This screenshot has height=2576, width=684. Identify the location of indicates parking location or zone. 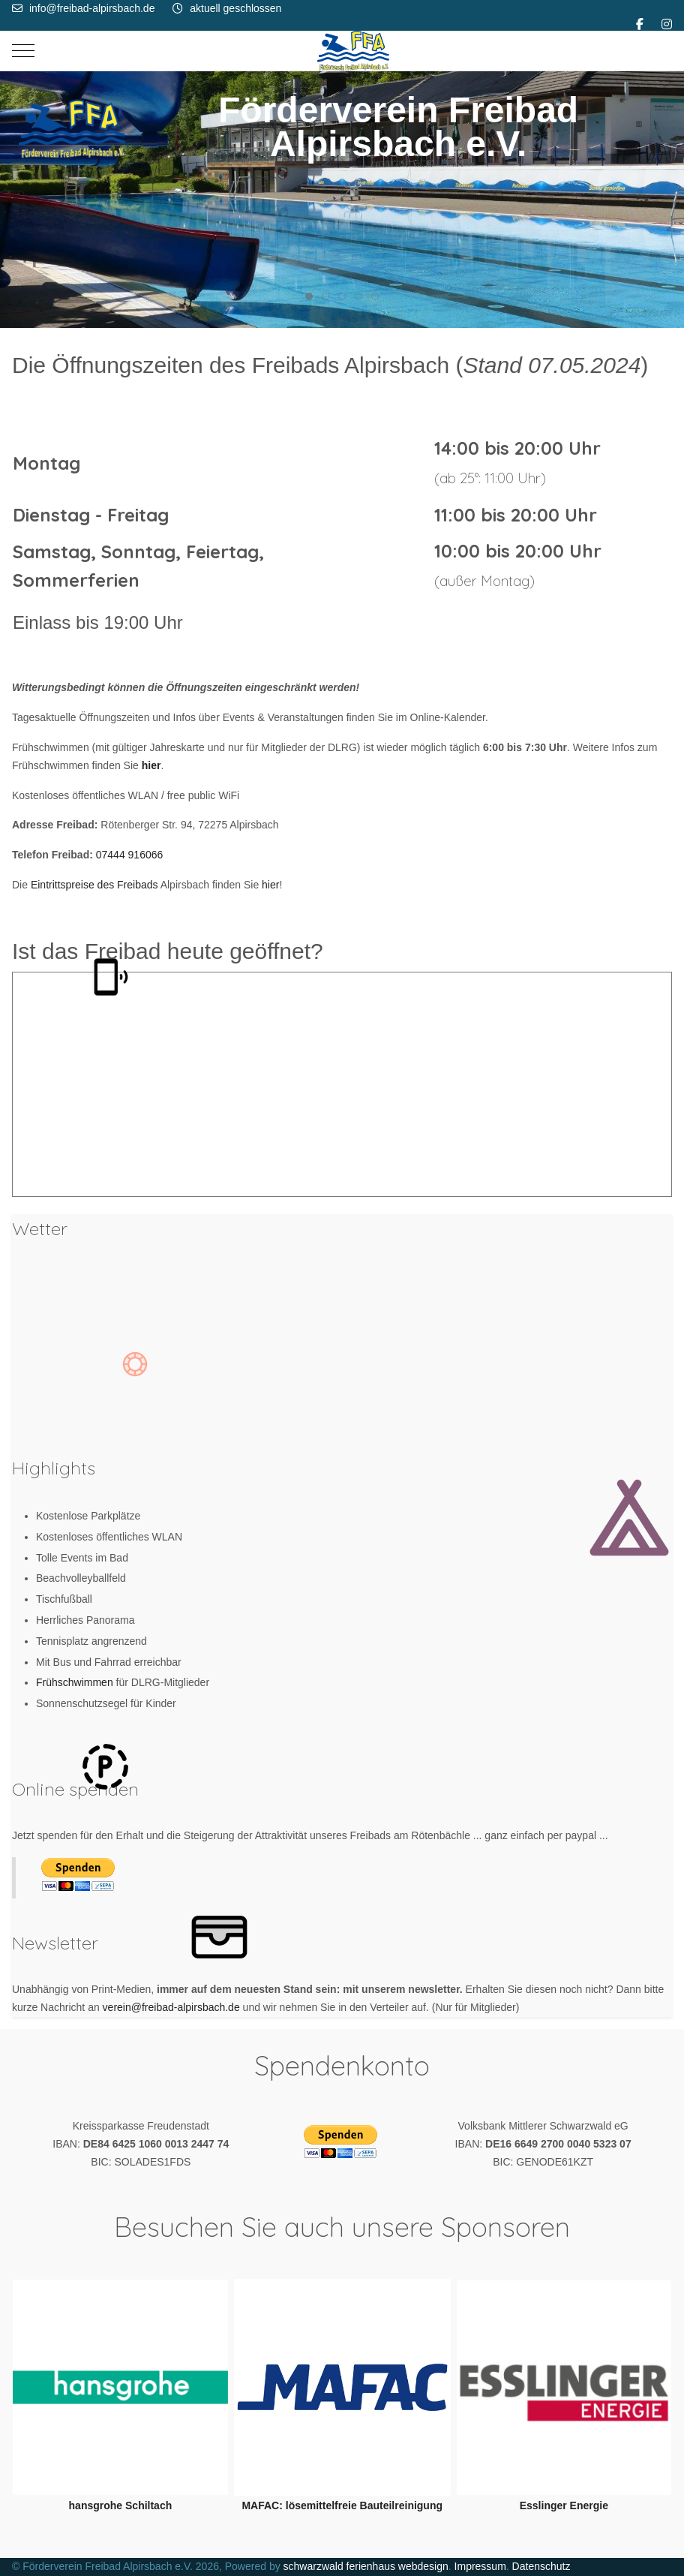
(105, 1766).